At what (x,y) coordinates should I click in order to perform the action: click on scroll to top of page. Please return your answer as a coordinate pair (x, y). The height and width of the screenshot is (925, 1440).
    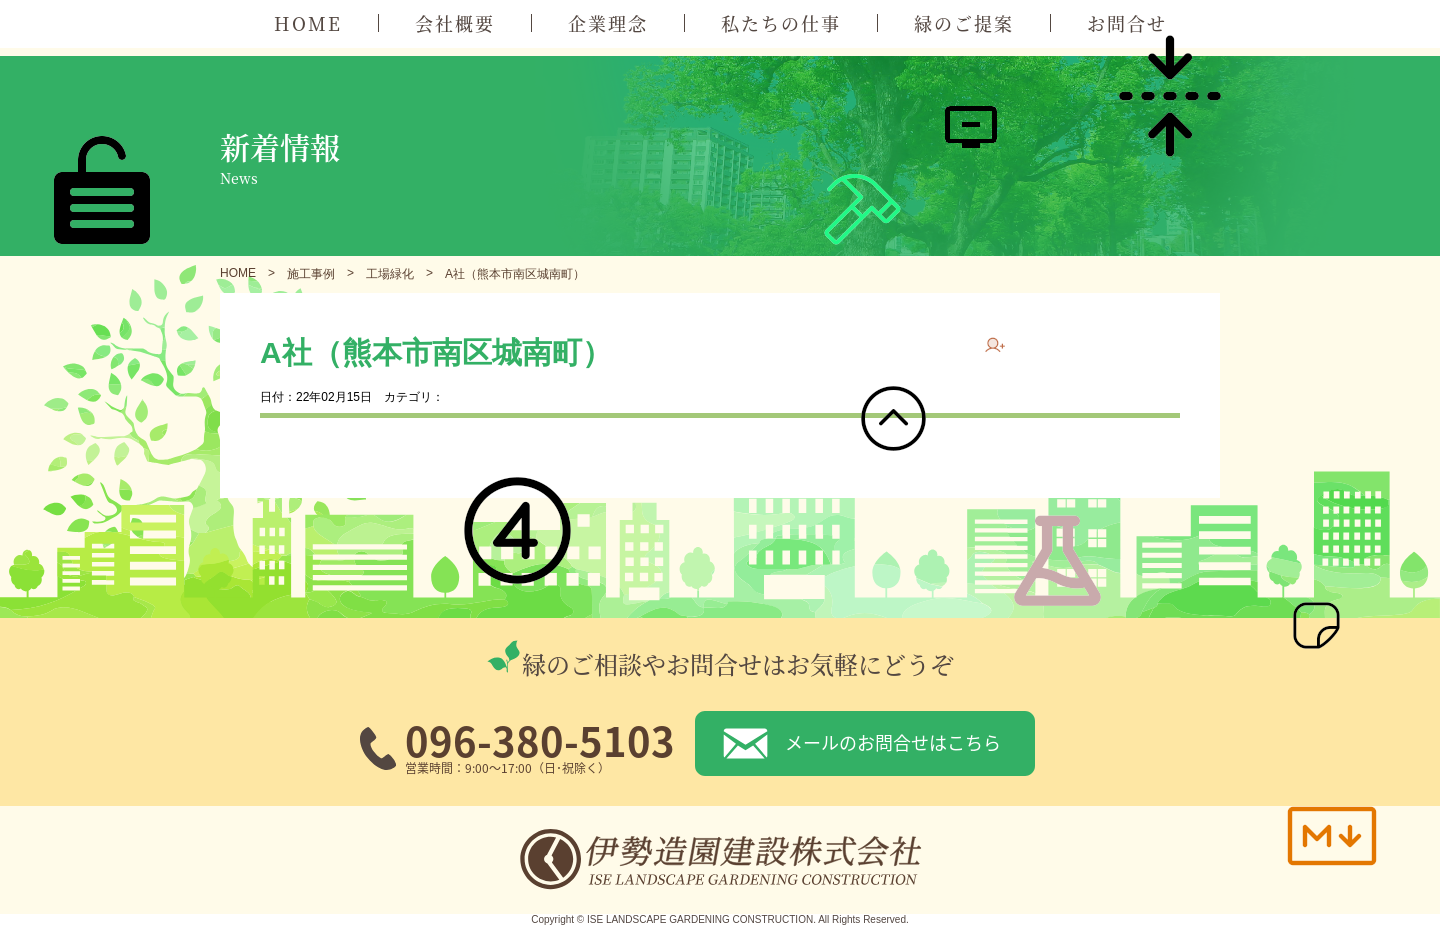
    Looking at the image, I should click on (893, 418).